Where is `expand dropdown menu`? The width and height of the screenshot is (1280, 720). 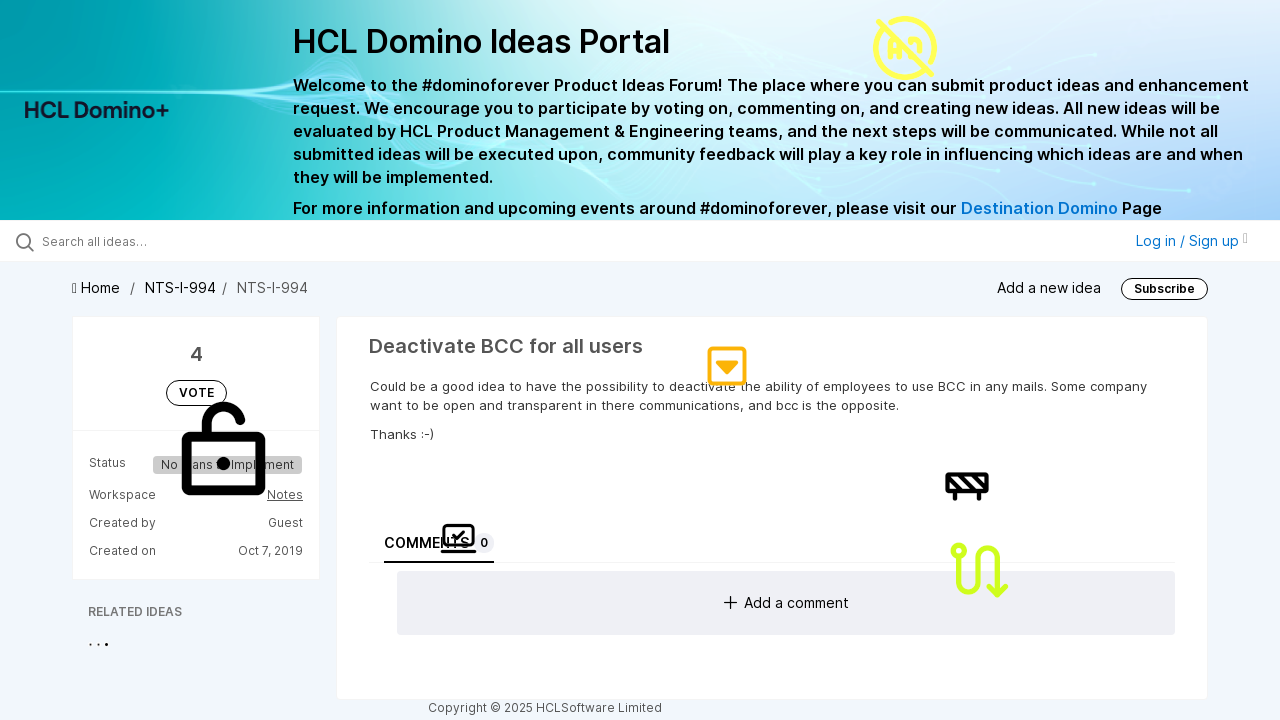
expand dropdown menu is located at coordinates (727, 366).